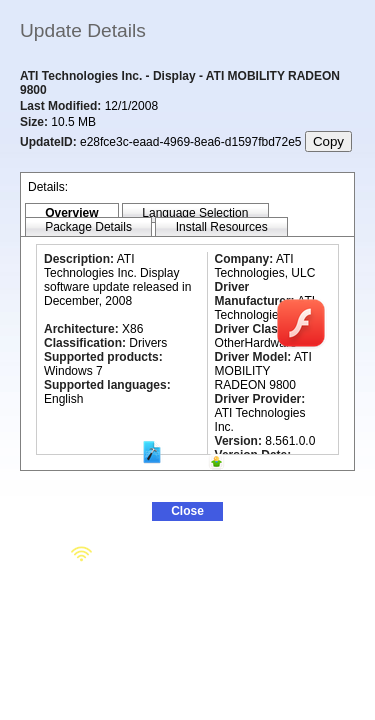  What do you see at coordinates (81, 553) in the screenshot?
I see `indicates wireless network connection status` at bounding box center [81, 553].